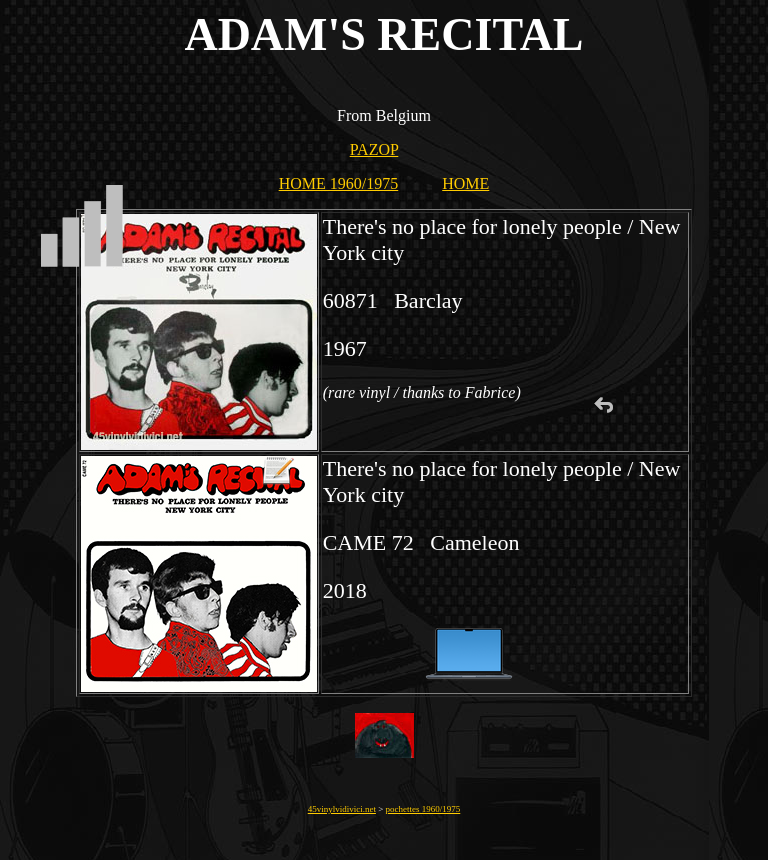  Describe the element at coordinates (604, 405) in the screenshot. I see `redo last action (right-to-left interface)` at that location.